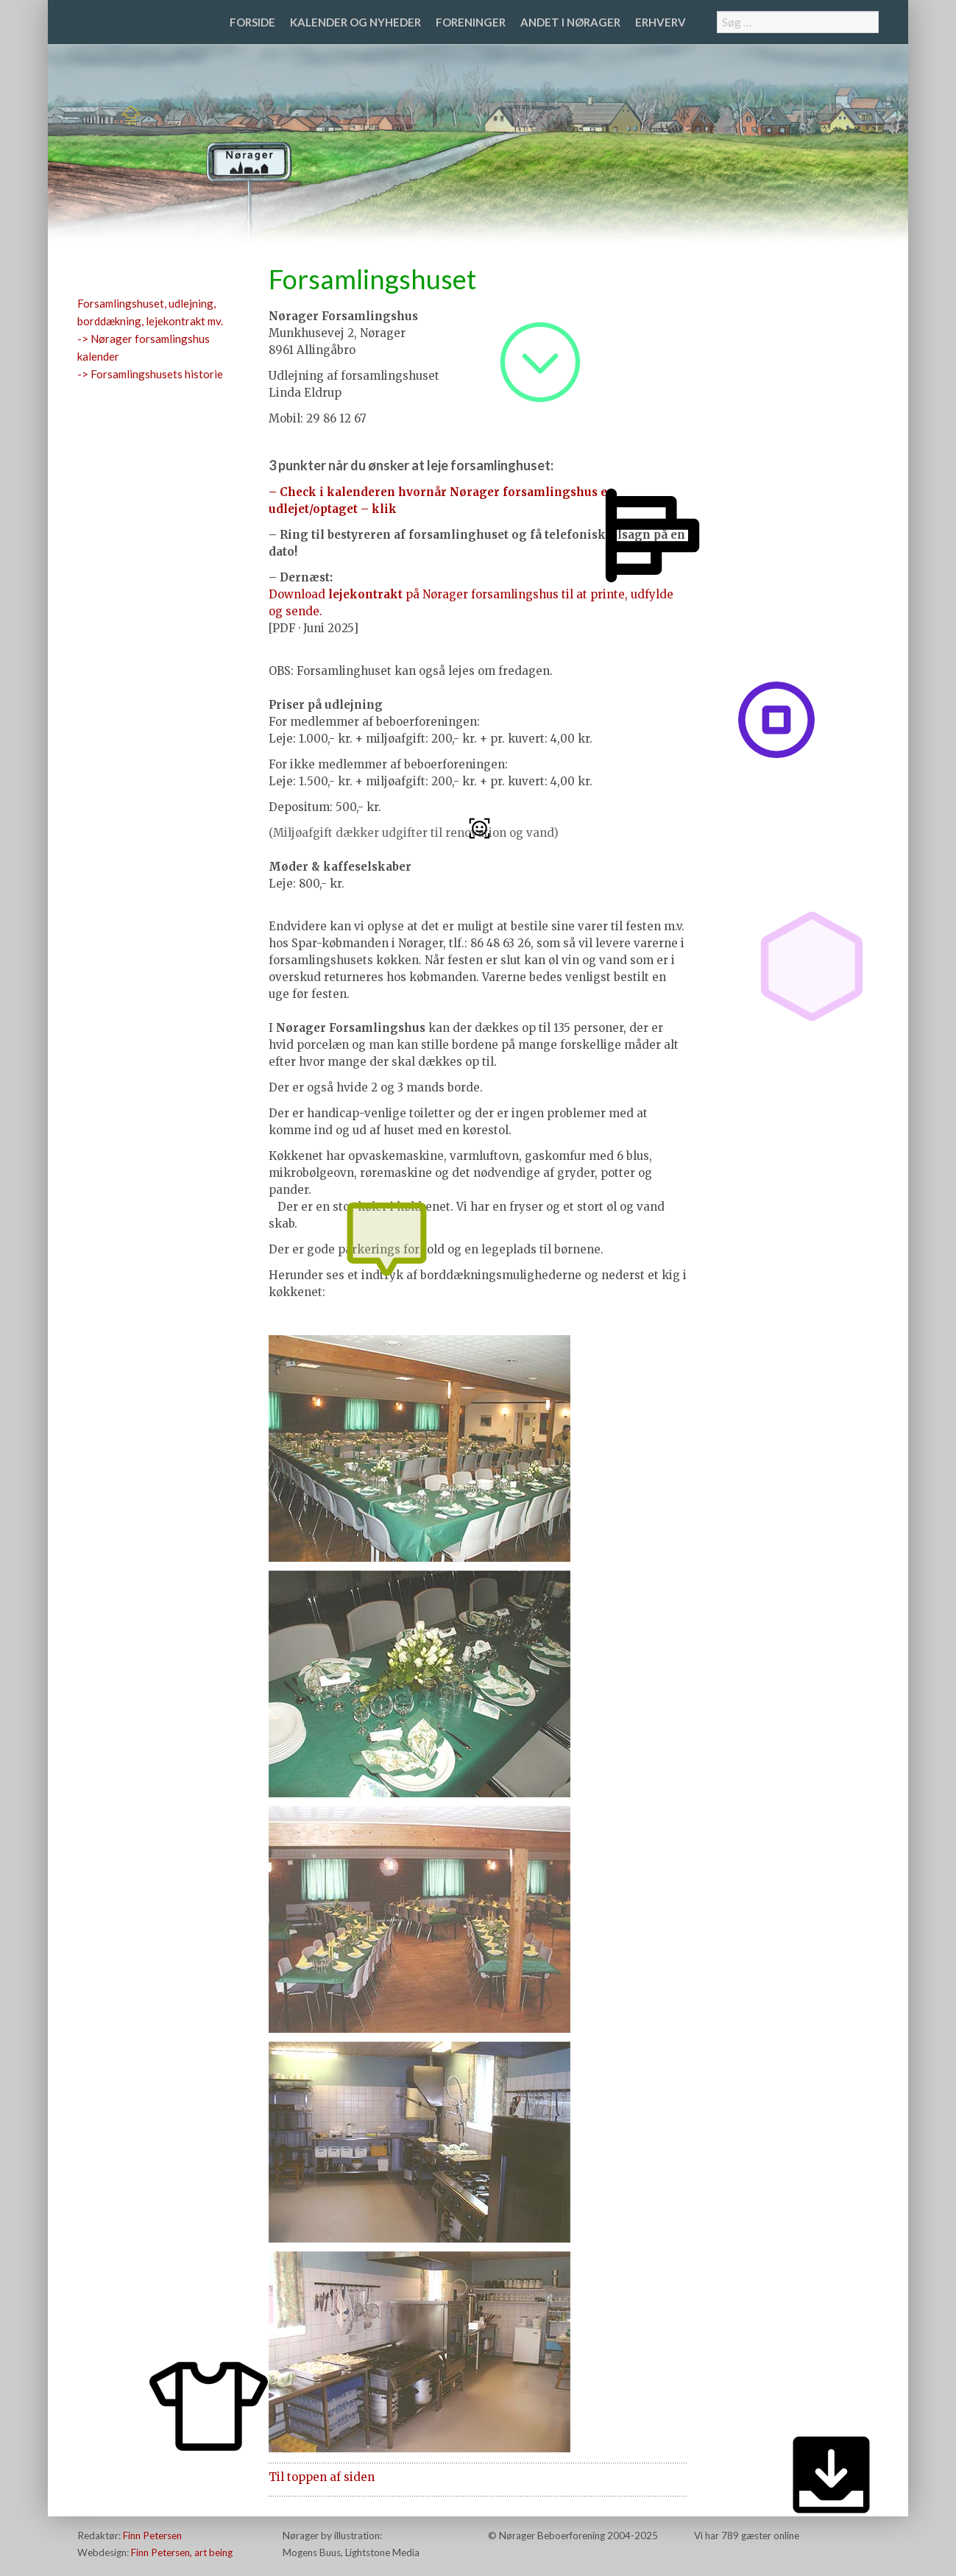 The width and height of the screenshot is (956, 2576). I want to click on download file to inbox or tray, so click(831, 2474).